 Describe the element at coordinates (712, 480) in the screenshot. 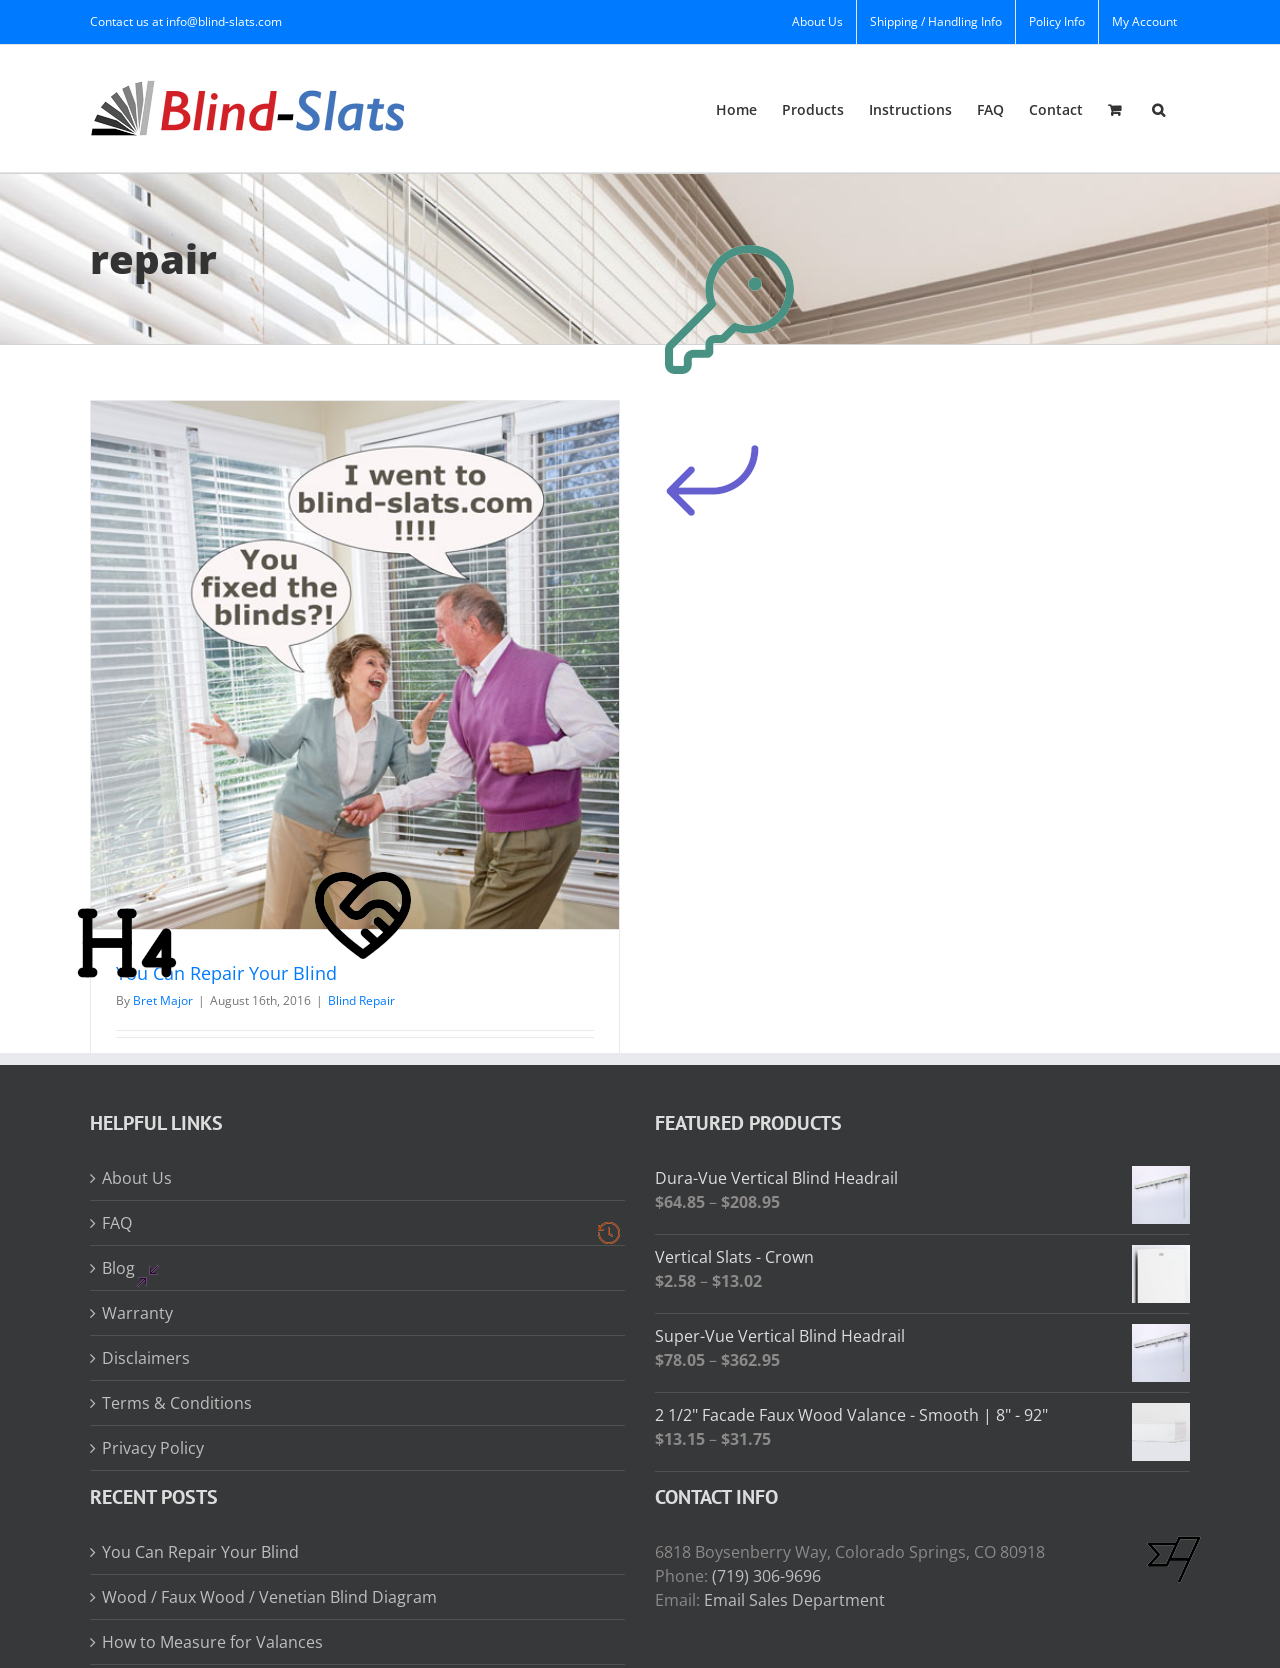

I see `reply to a message` at that location.